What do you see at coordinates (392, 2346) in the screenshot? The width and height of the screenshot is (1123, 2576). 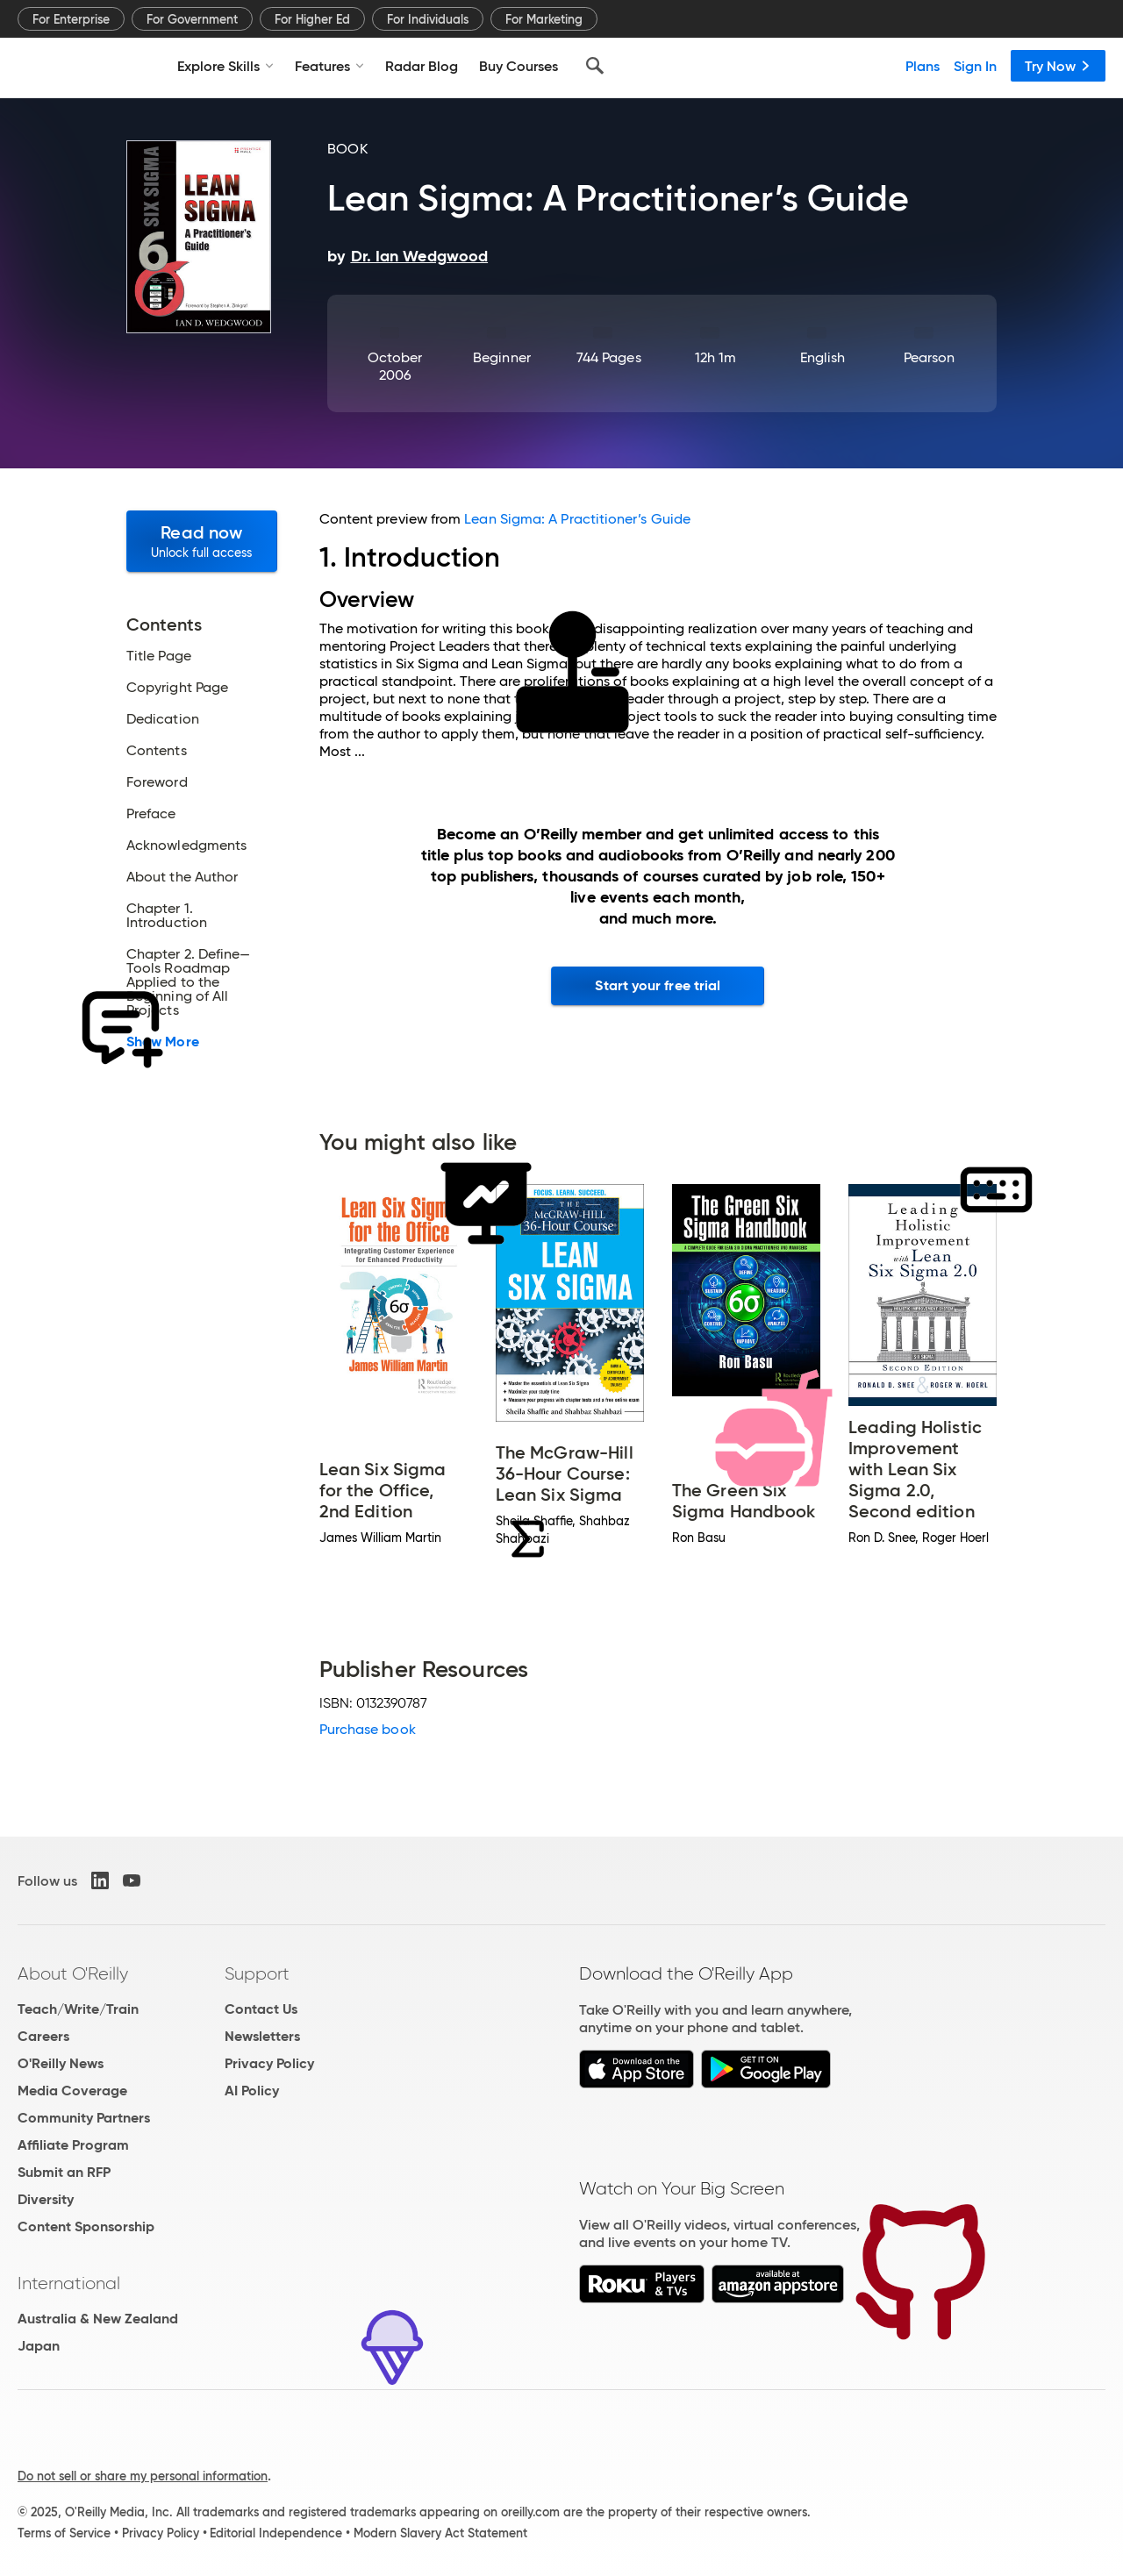 I see `browse dessert or ice cream options` at bounding box center [392, 2346].